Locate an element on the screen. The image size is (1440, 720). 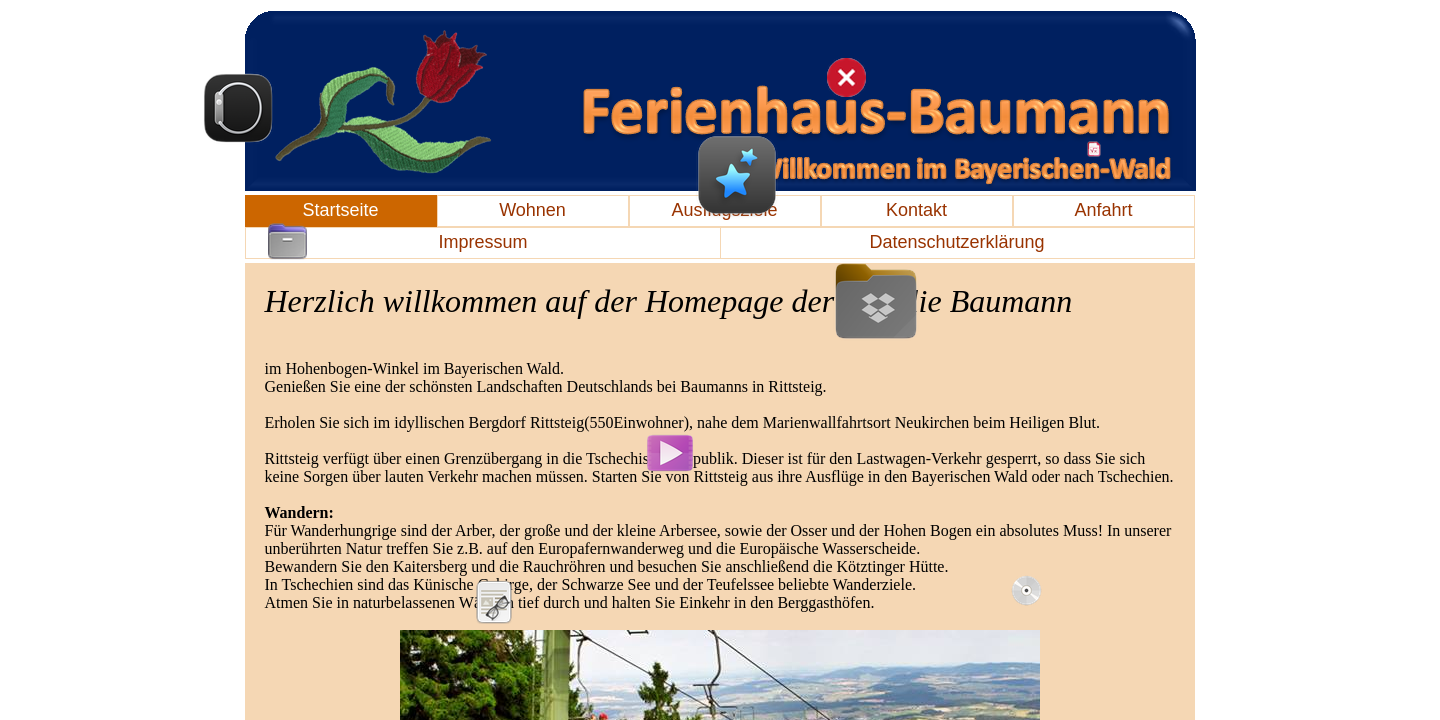
indicates a rewritable CD drive or disc is located at coordinates (1026, 590).